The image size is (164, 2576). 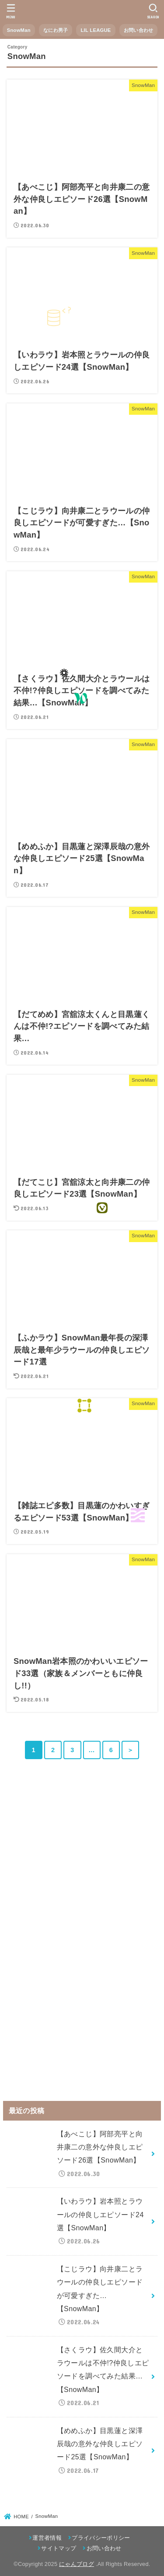 I want to click on visit welcome to the jungle job platform, so click(x=80, y=698).